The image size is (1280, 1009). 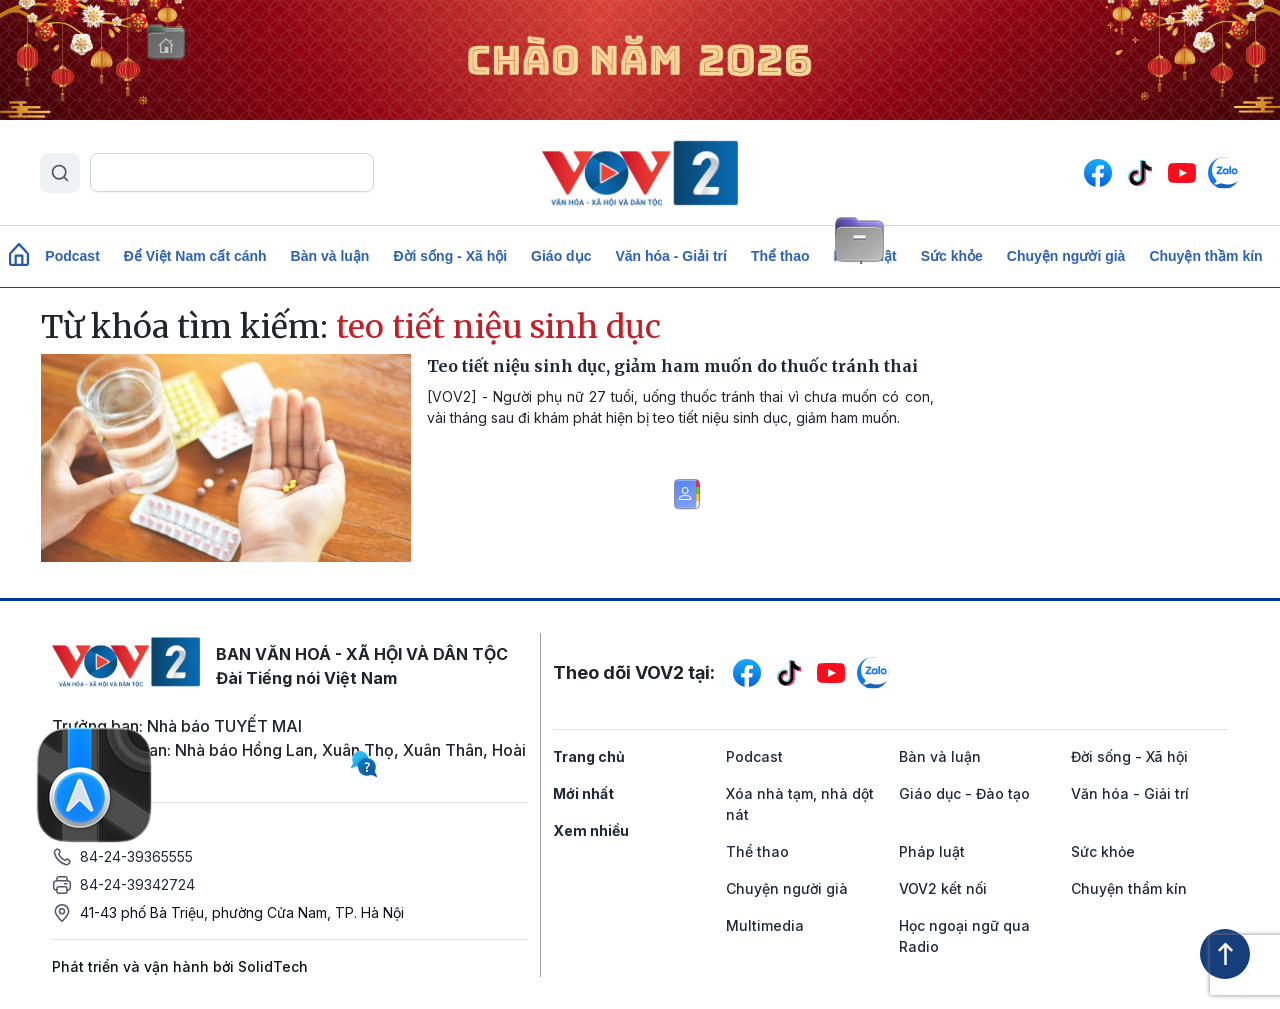 What do you see at coordinates (364, 764) in the screenshot?
I see `open help and support` at bounding box center [364, 764].